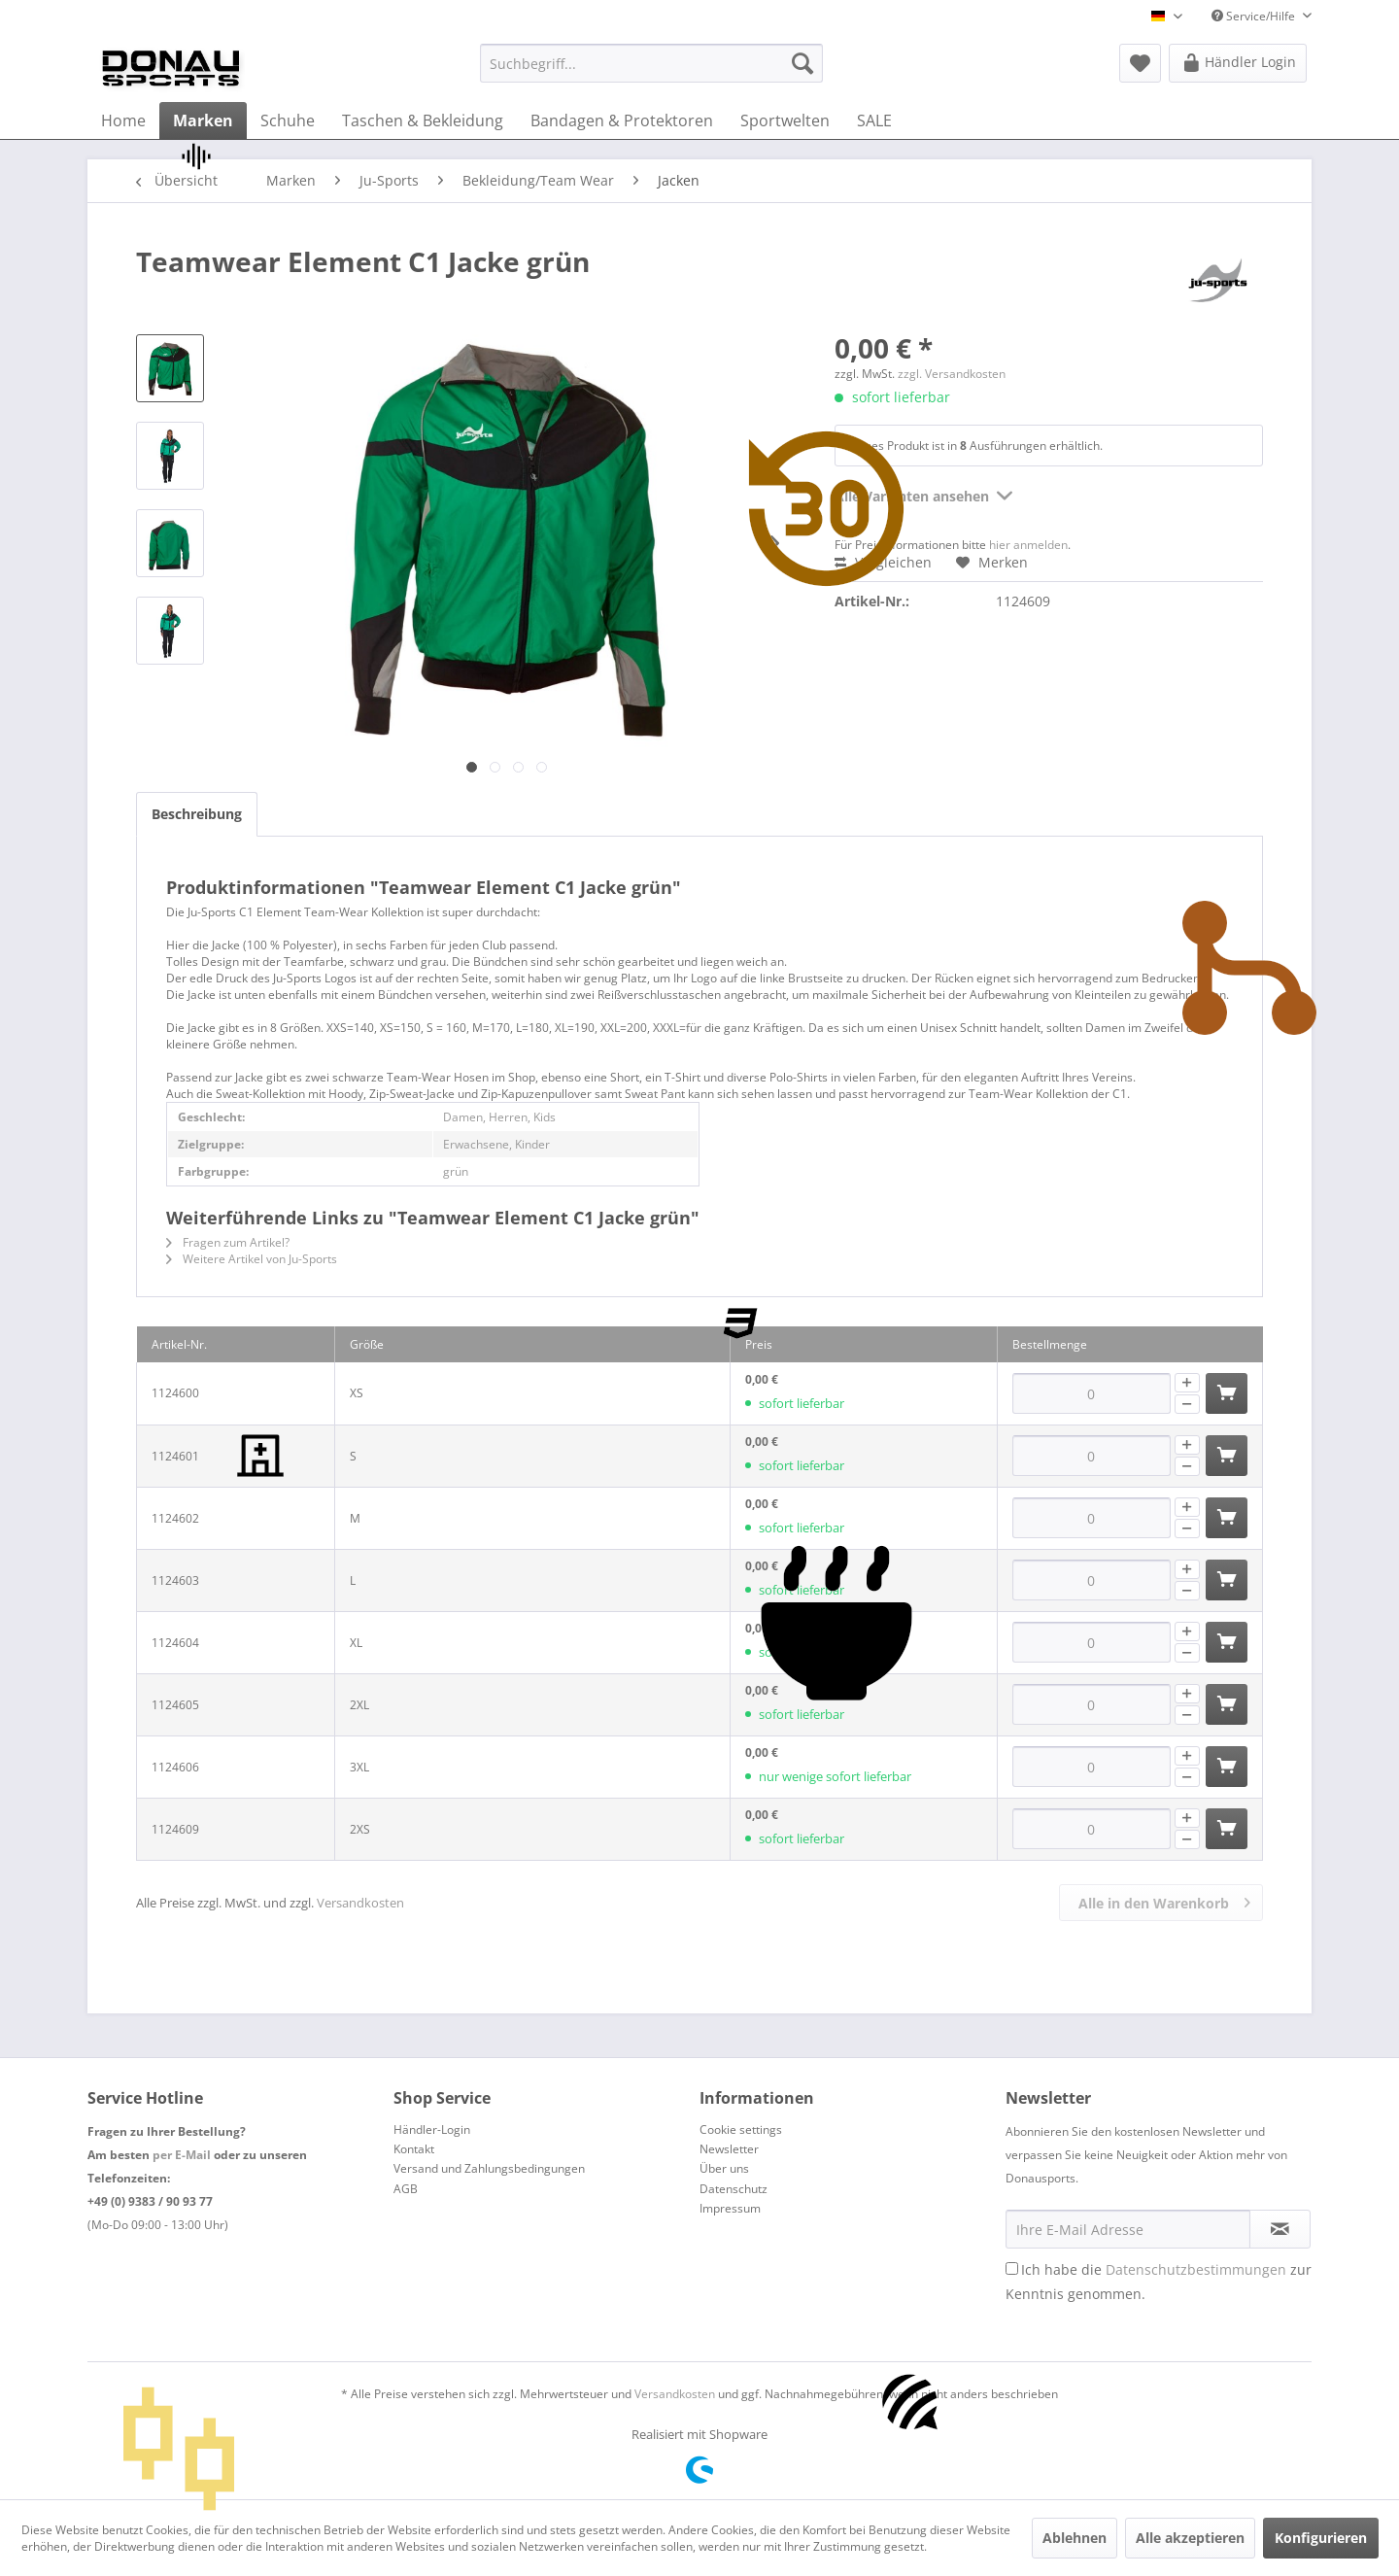 This screenshot has width=1399, height=2576. Describe the element at coordinates (909, 2401) in the screenshot. I see `forumbee logo` at that location.